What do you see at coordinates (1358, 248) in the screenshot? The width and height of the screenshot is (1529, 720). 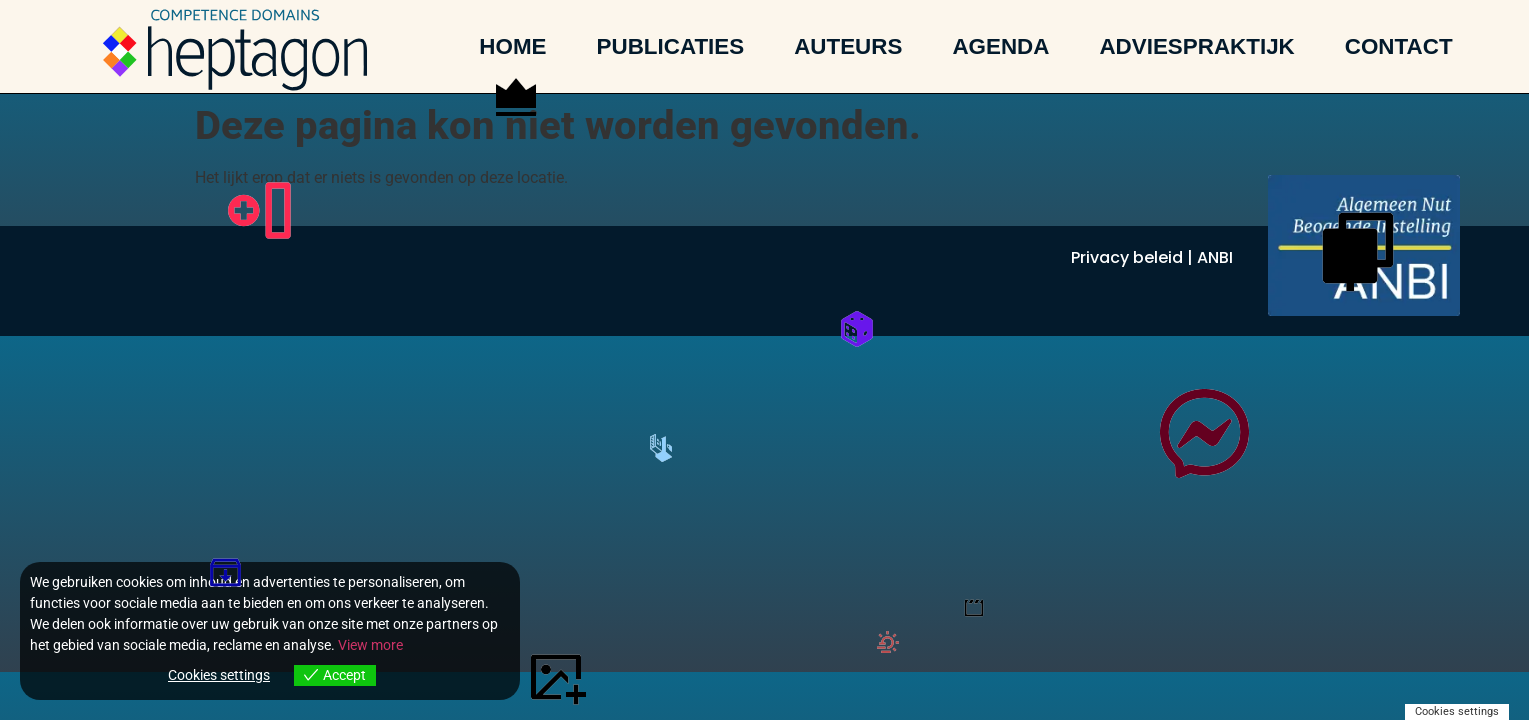 I see `AED electrode pads for defibrillator device` at bounding box center [1358, 248].